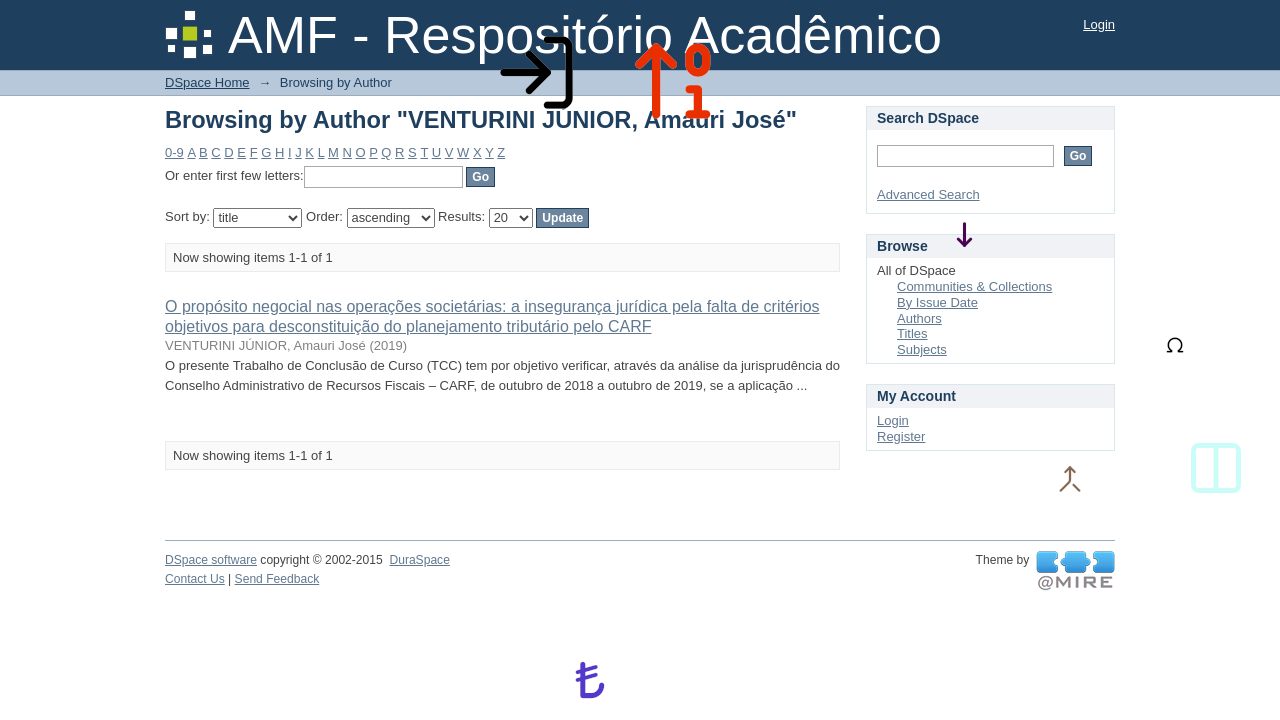 This screenshot has height=720, width=1280. Describe the element at coordinates (1175, 345) in the screenshot. I see `represents the omega symbol in mathematical or scientific contexts` at that location.